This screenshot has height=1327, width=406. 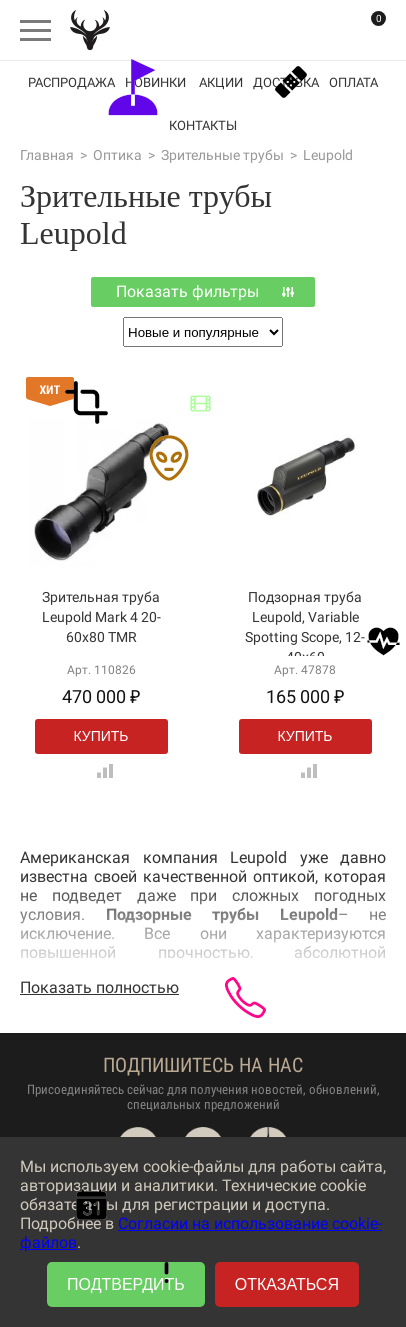 What do you see at coordinates (200, 403) in the screenshot?
I see `access video or film content` at bounding box center [200, 403].